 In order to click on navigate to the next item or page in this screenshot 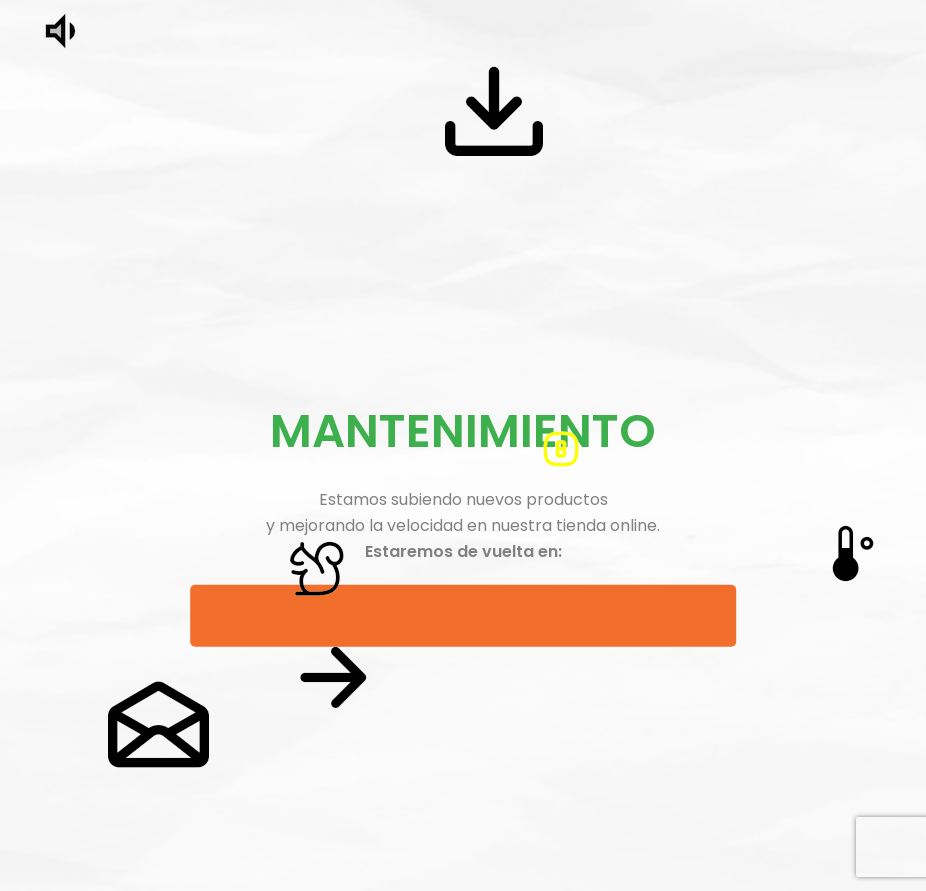, I will do `click(331, 679)`.